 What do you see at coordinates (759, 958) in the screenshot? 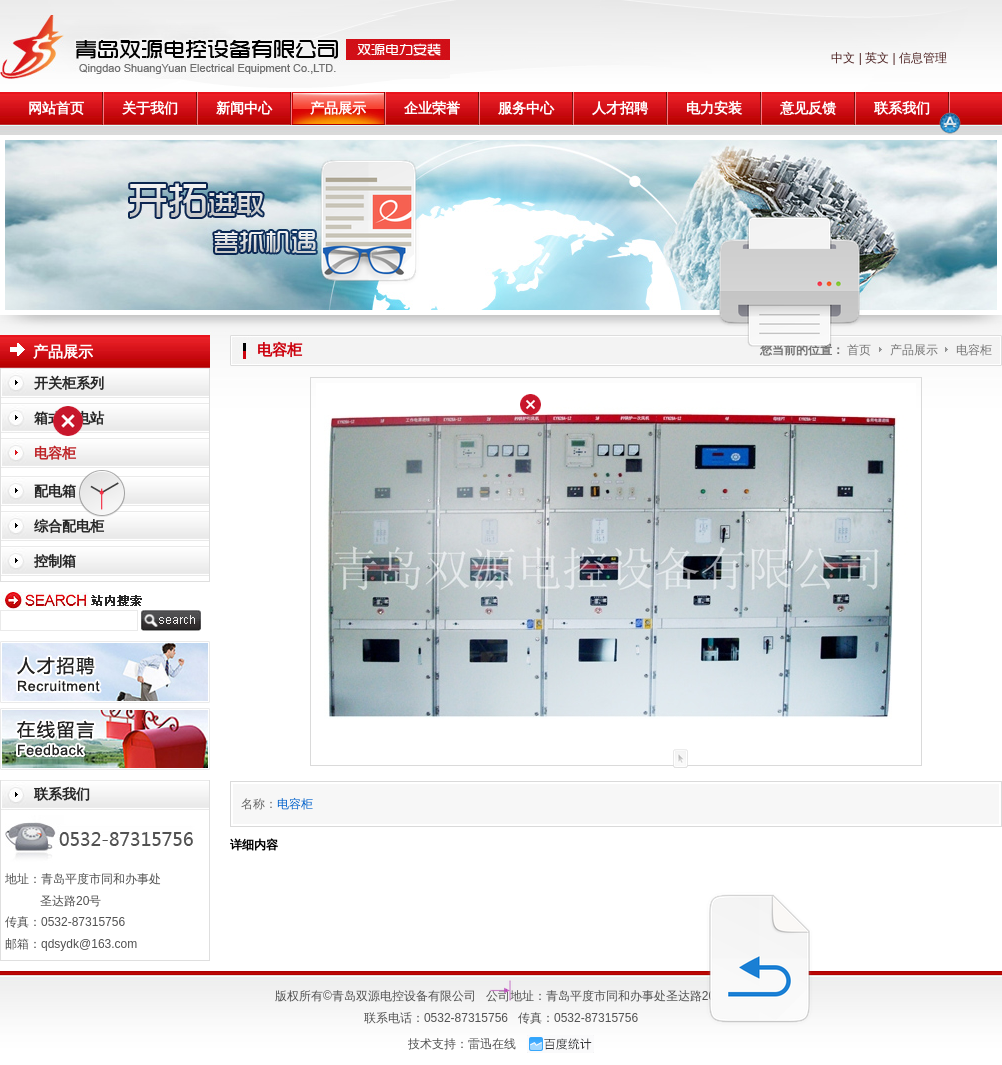
I see `revert document to previous version` at bounding box center [759, 958].